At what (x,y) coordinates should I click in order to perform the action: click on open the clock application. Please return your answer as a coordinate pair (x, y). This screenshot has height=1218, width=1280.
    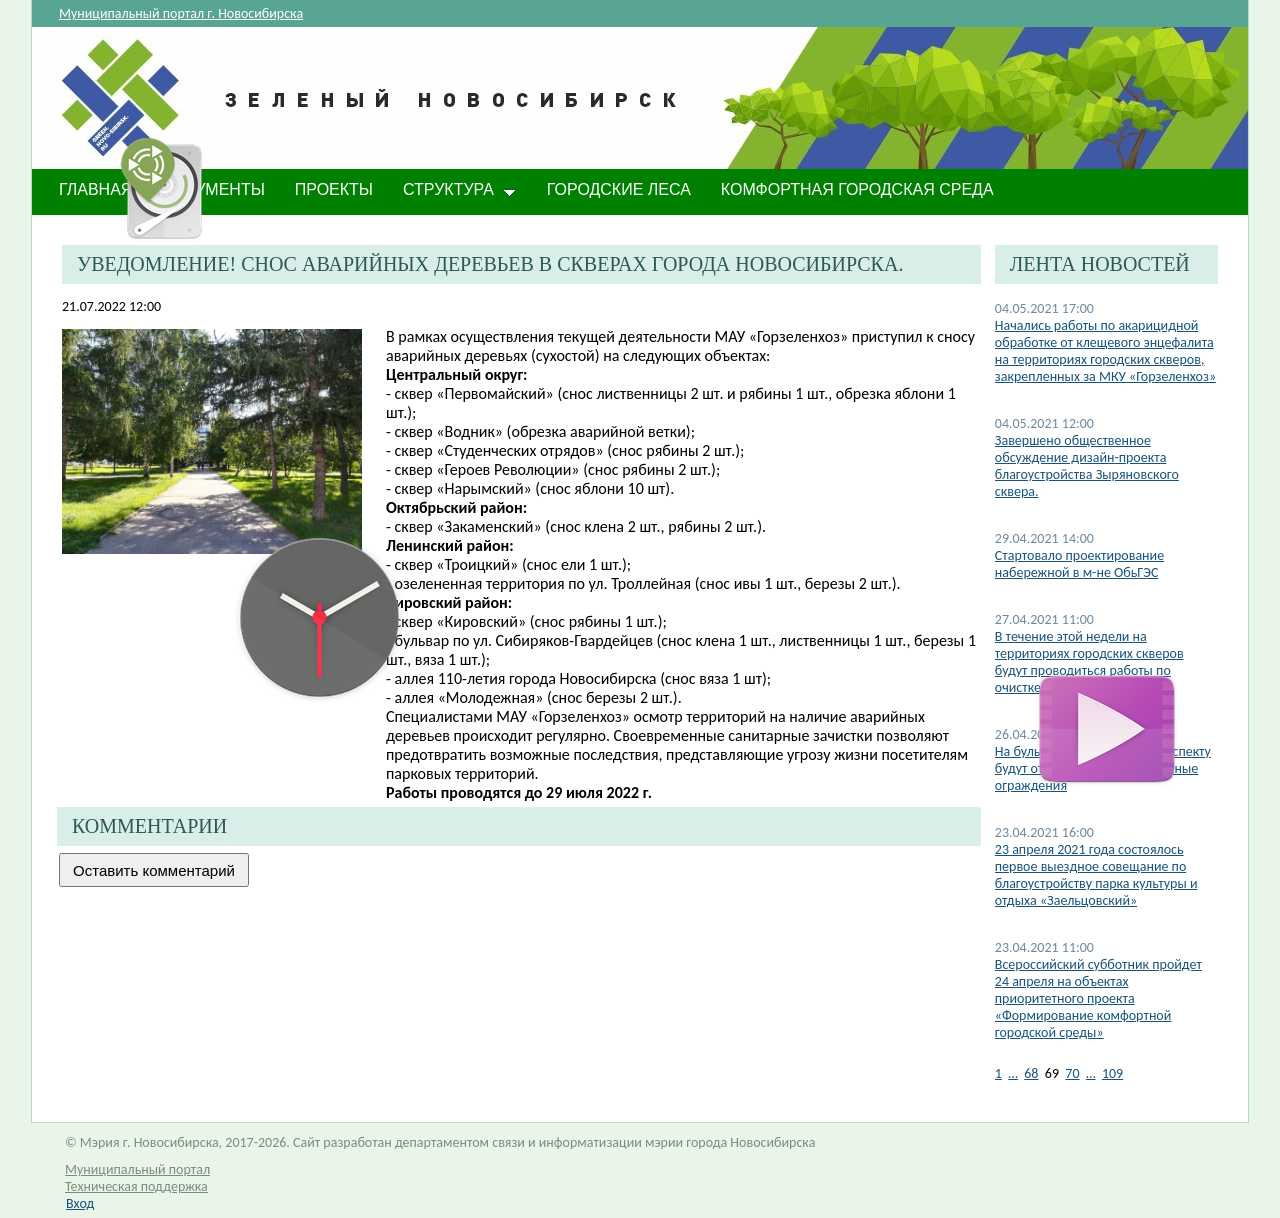
    Looking at the image, I should click on (319, 617).